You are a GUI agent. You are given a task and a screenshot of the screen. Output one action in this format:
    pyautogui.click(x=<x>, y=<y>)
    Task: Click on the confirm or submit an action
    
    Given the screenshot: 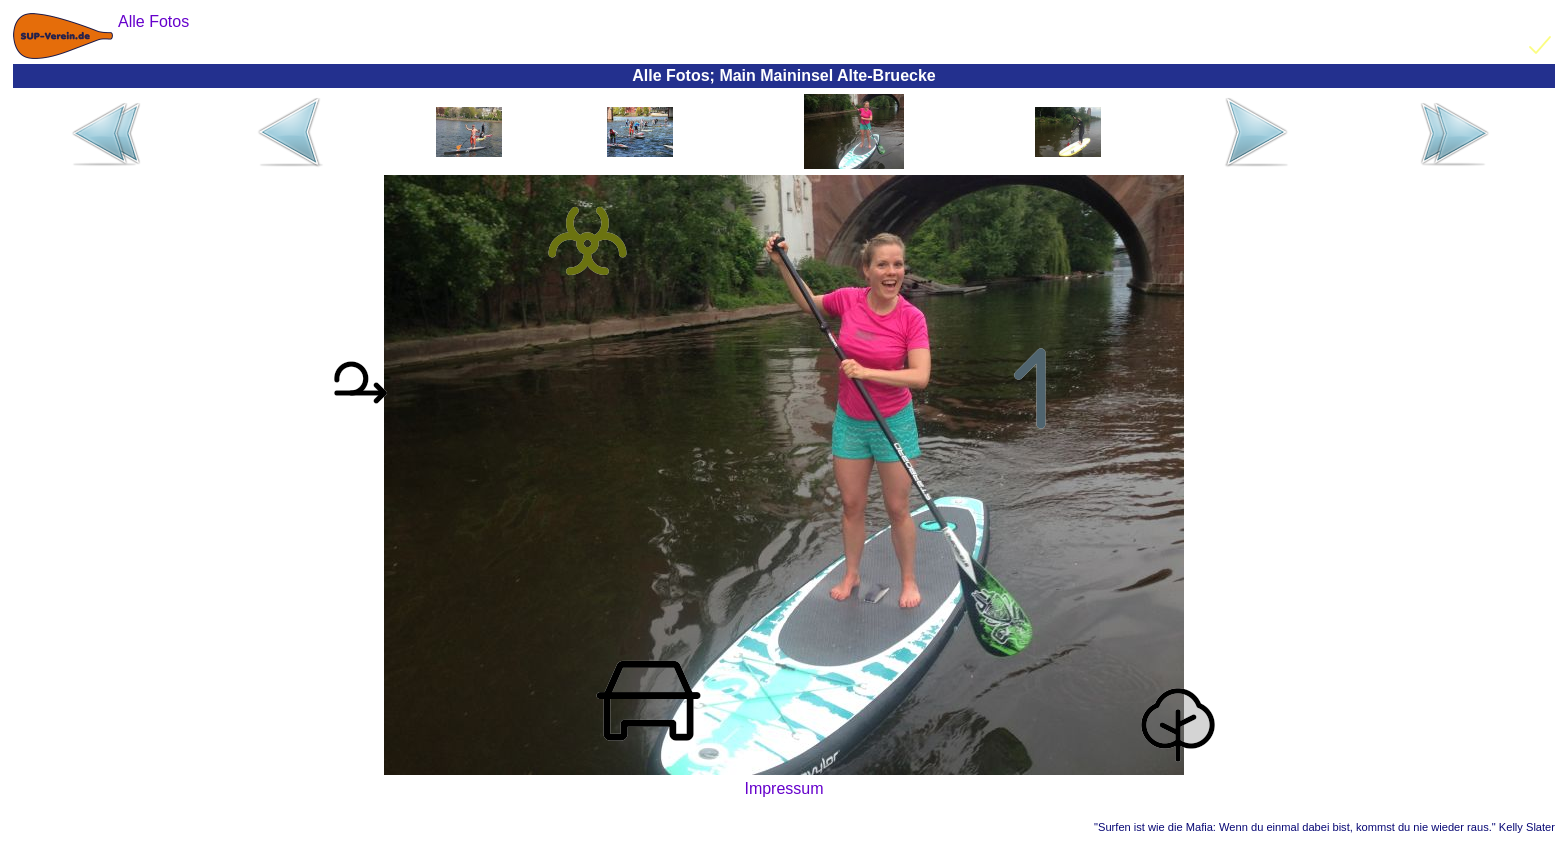 What is the action you would take?
    pyautogui.click(x=1540, y=45)
    